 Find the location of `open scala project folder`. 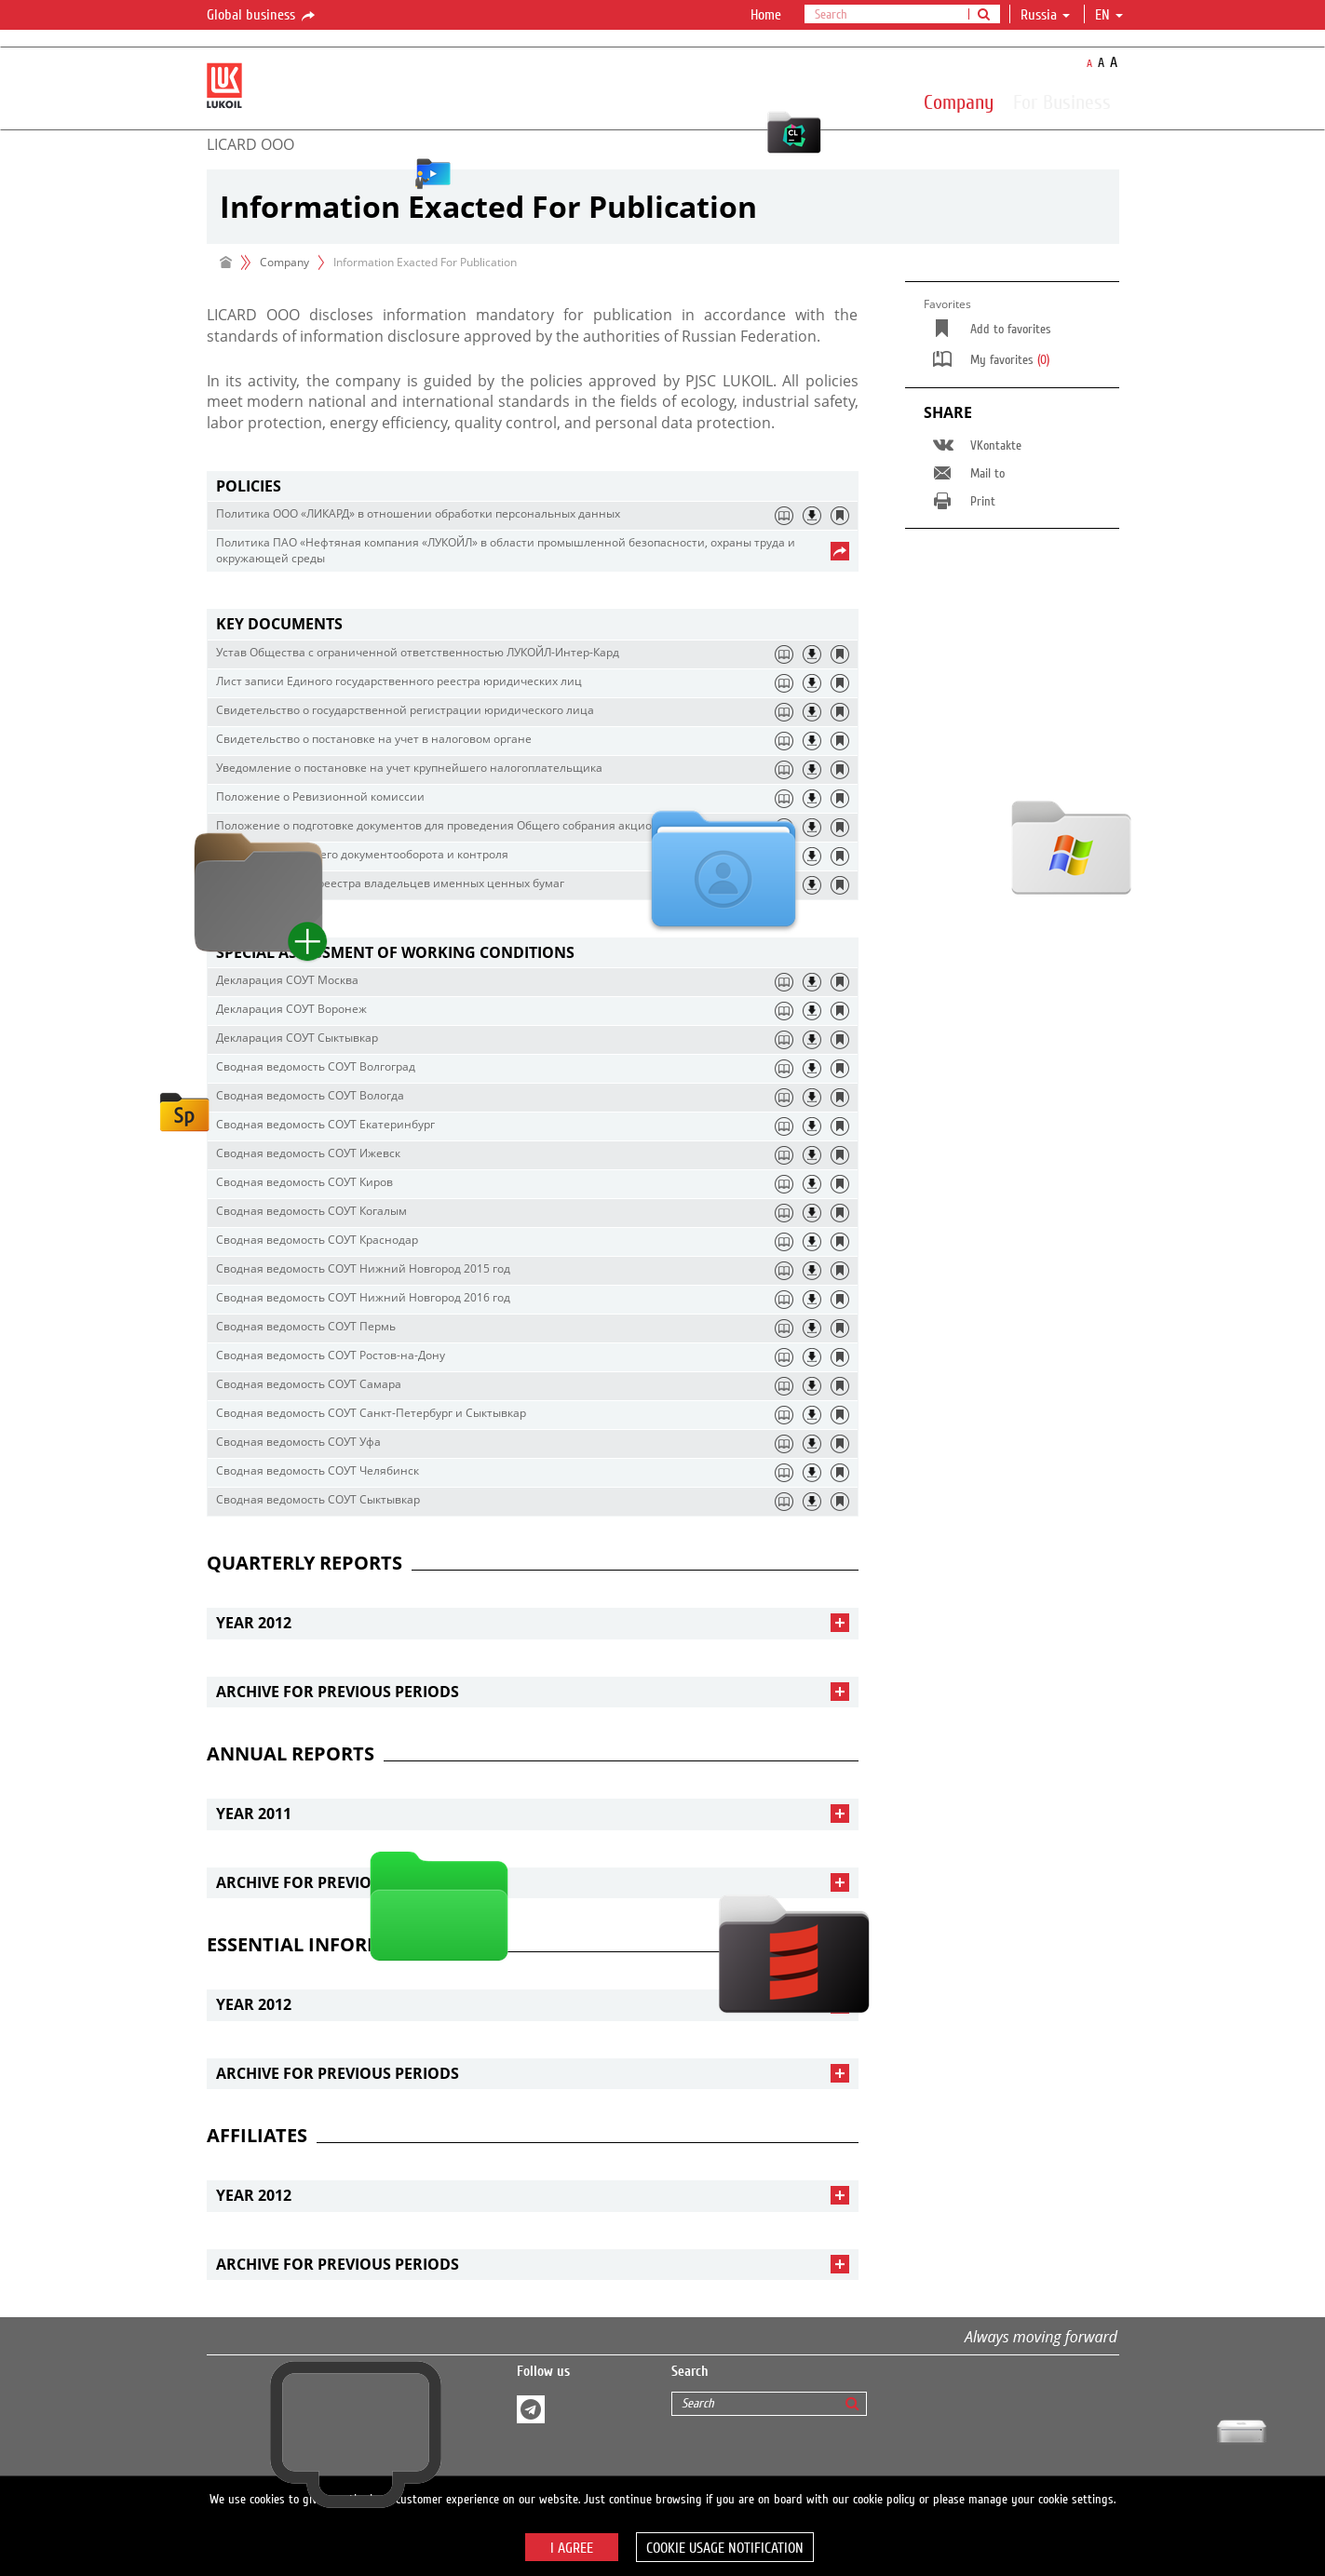

open scala project folder is located at coordinates (793, 1958).